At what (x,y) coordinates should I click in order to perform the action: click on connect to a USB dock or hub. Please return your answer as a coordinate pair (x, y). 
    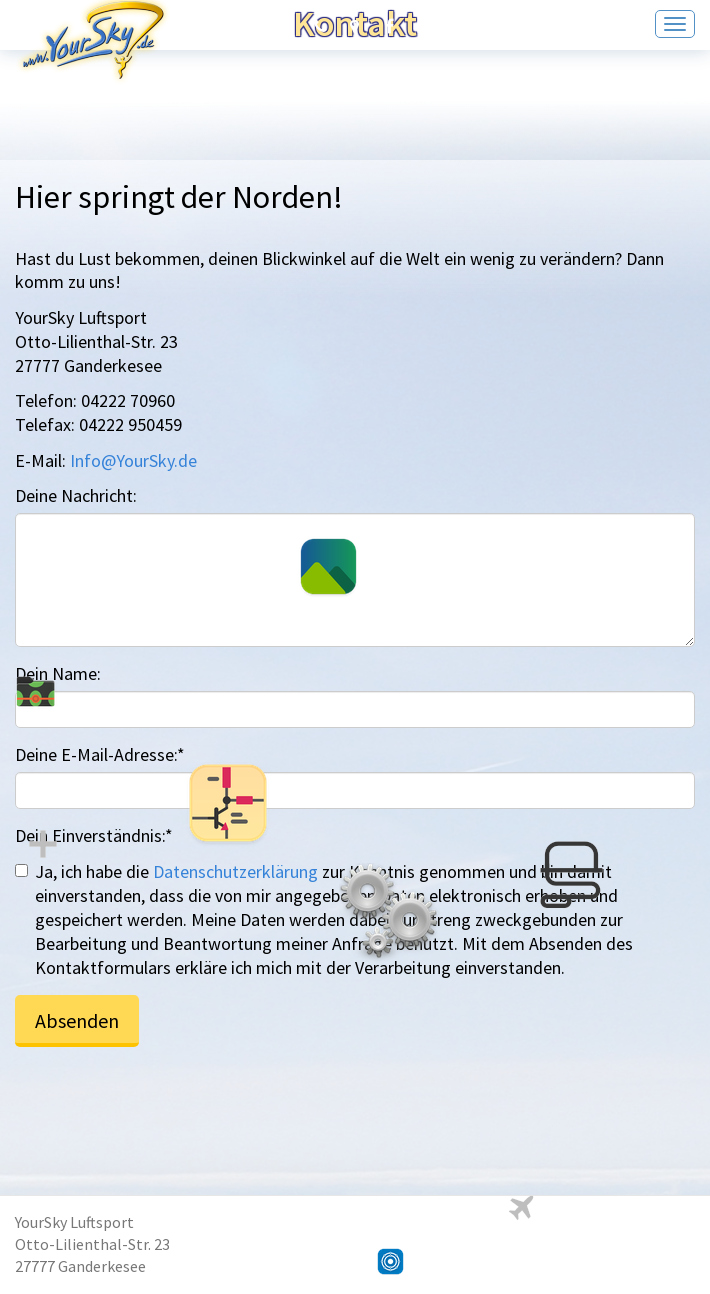
    Looking at the image, I should click on (571, 872).